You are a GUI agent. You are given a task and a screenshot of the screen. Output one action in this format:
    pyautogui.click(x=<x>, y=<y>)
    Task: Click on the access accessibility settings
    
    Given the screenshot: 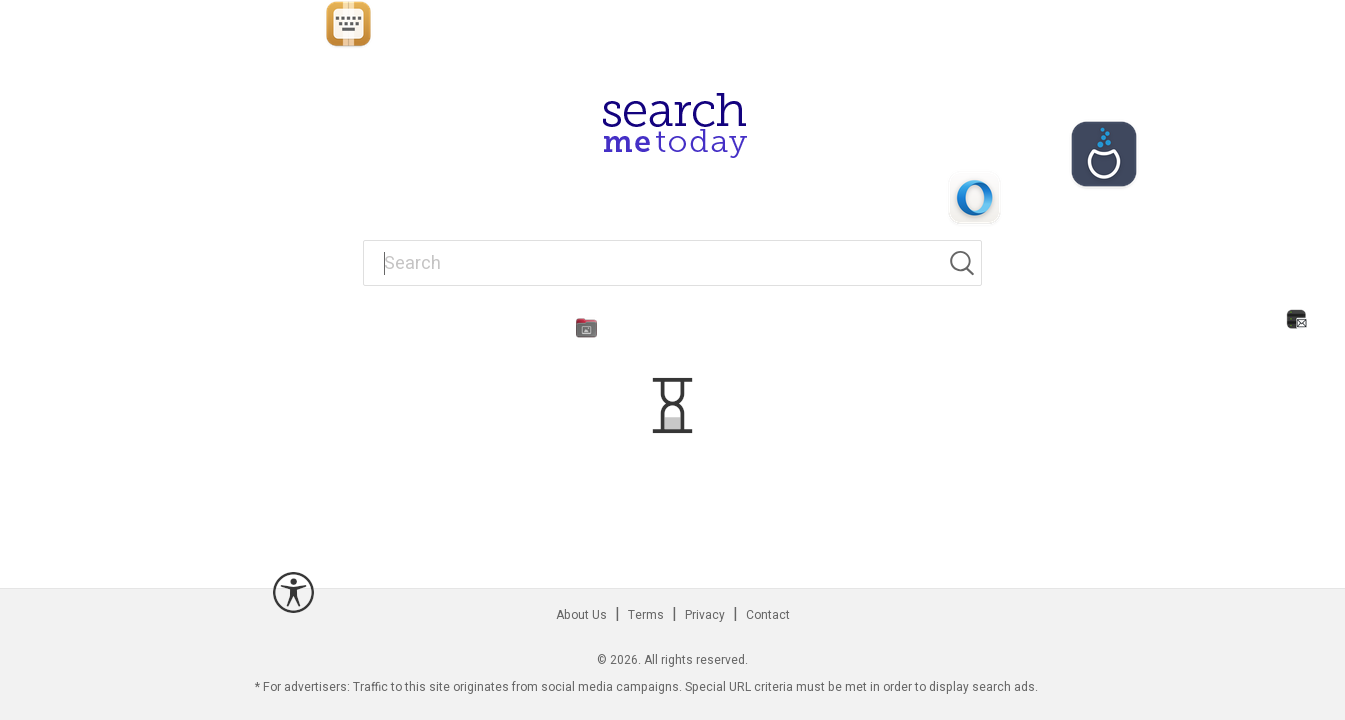 What is the action you would take?
    pyautogui.click(x=293, y=592)
    